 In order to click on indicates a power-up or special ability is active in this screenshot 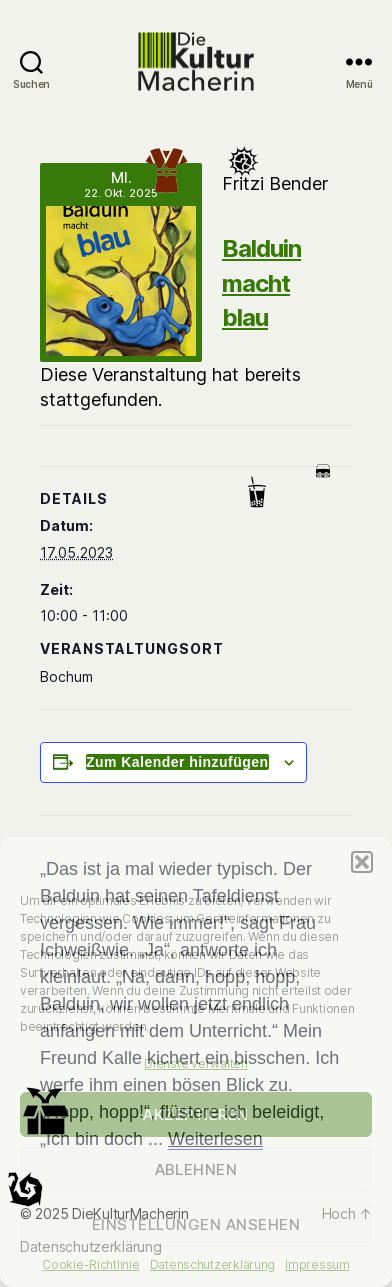, I will do `click(243, 161)`.